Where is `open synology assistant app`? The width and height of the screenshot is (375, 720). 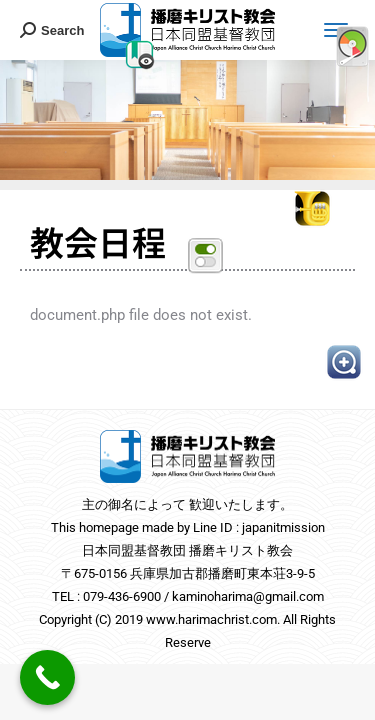
open synology assistant app is located at coordinates (344, 362).